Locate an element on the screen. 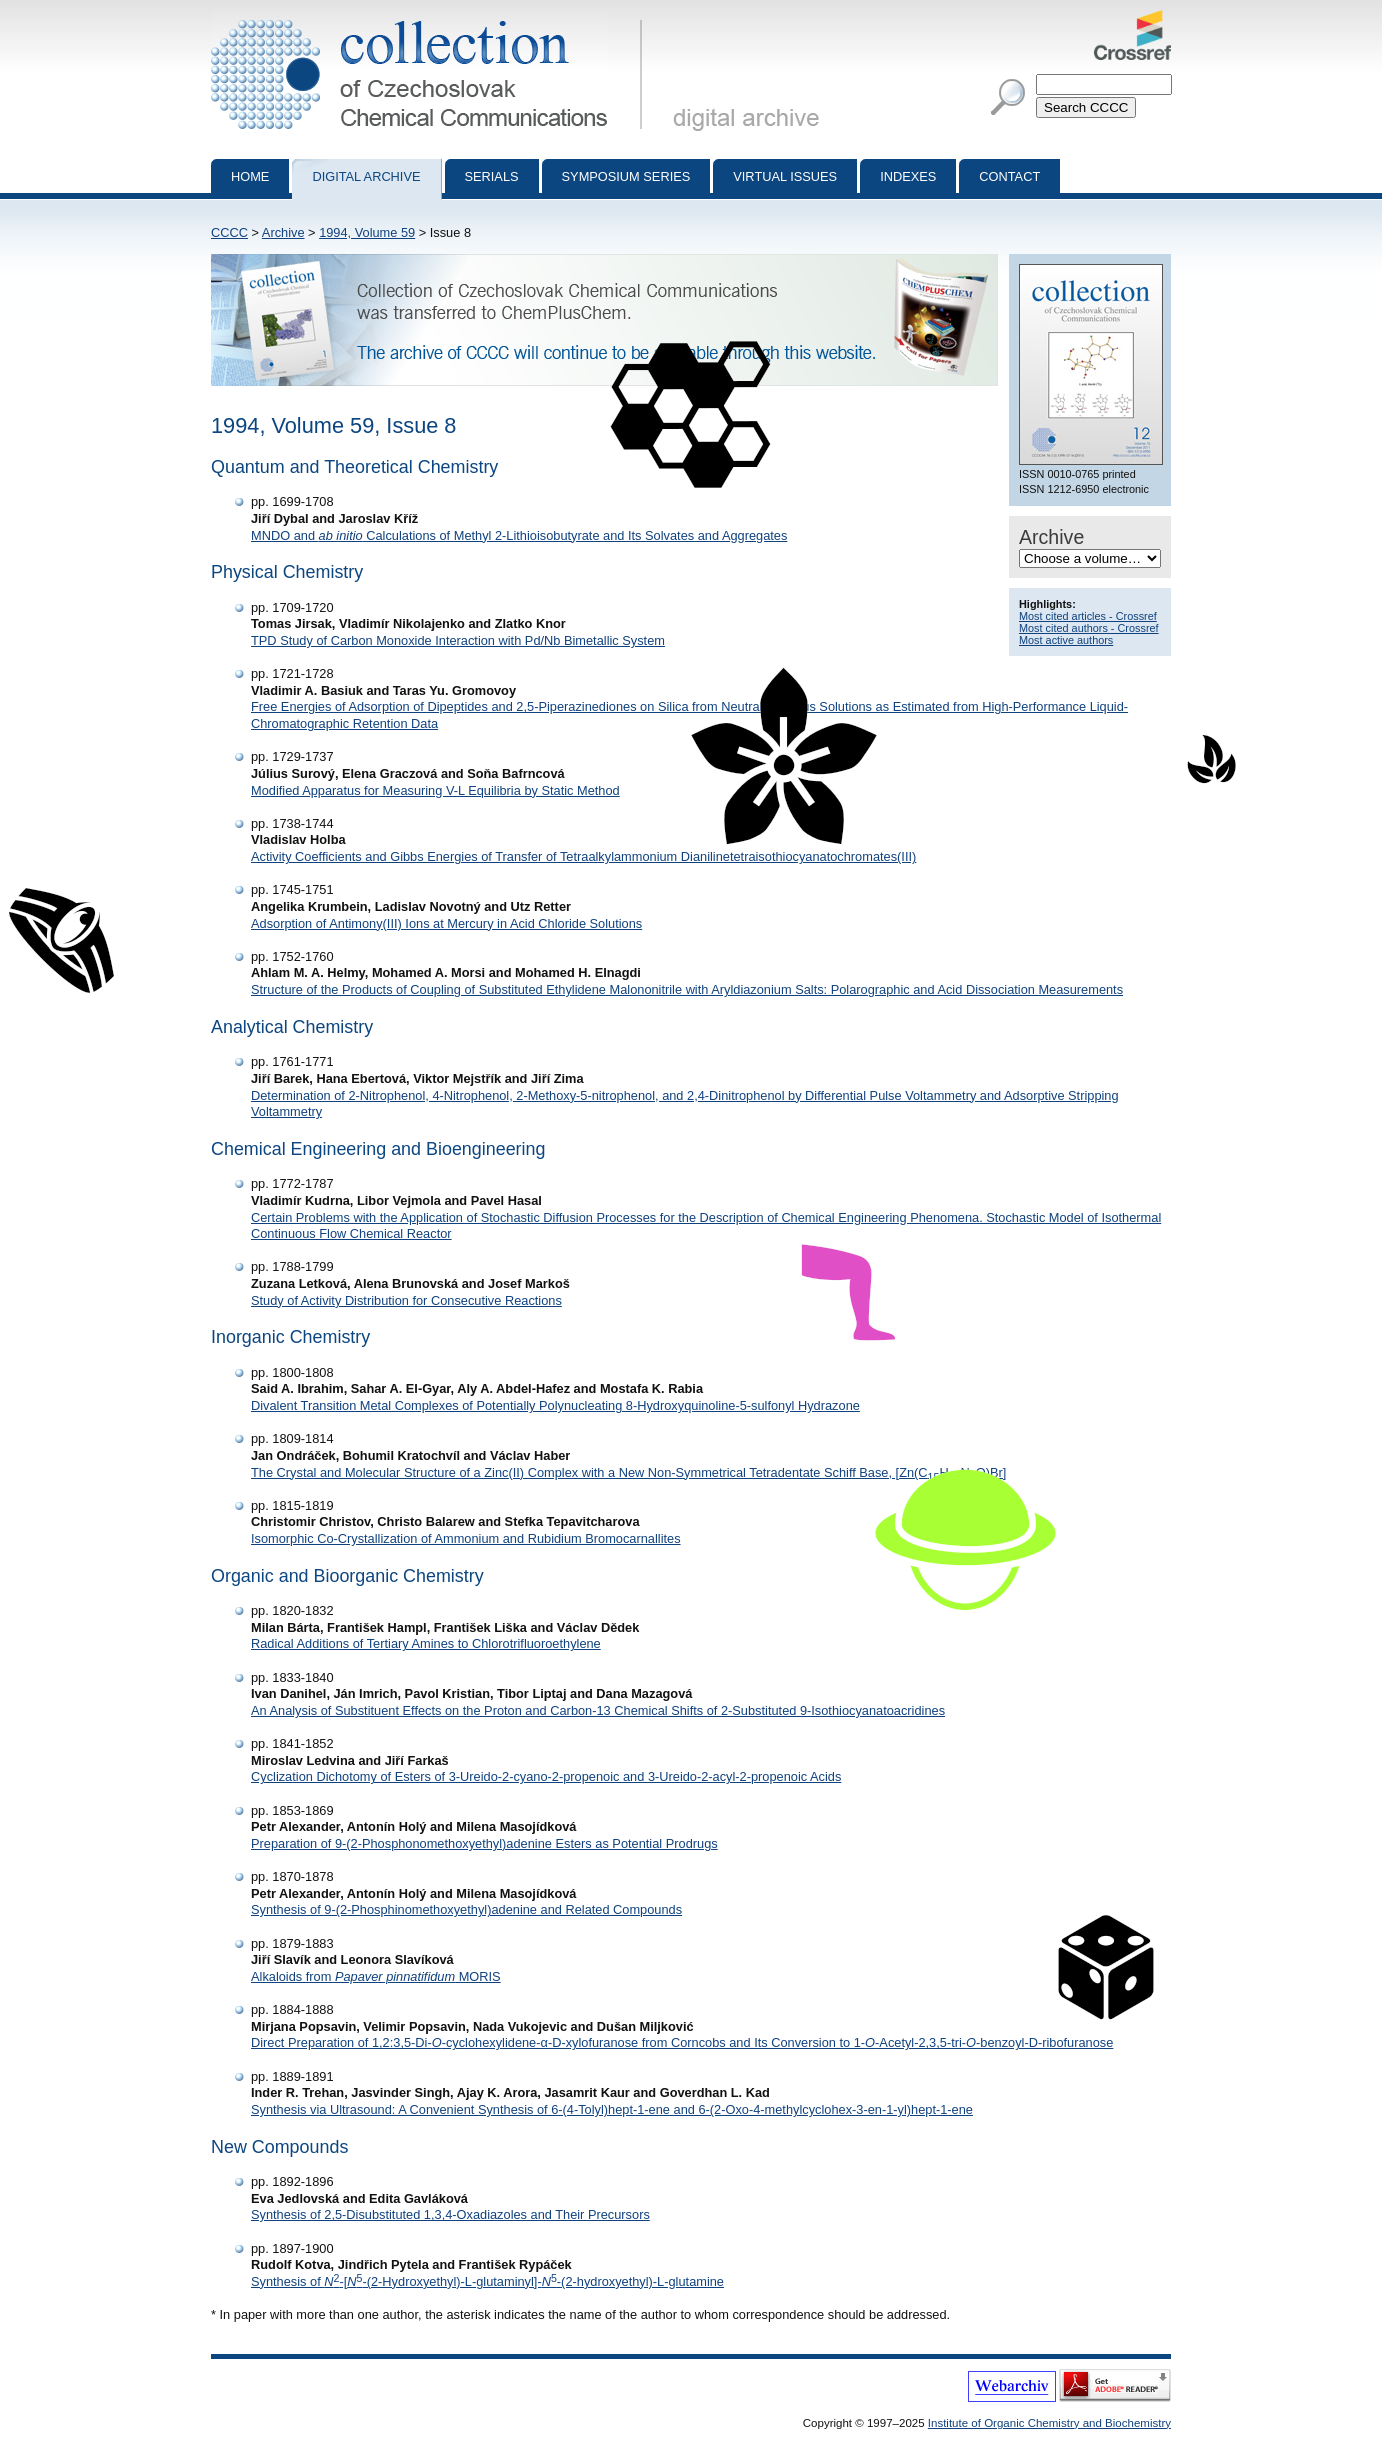 This screenshot has width=1382, height=2441. access hexagonal grid or tile-based game mode is located at coordinates (690, 409).